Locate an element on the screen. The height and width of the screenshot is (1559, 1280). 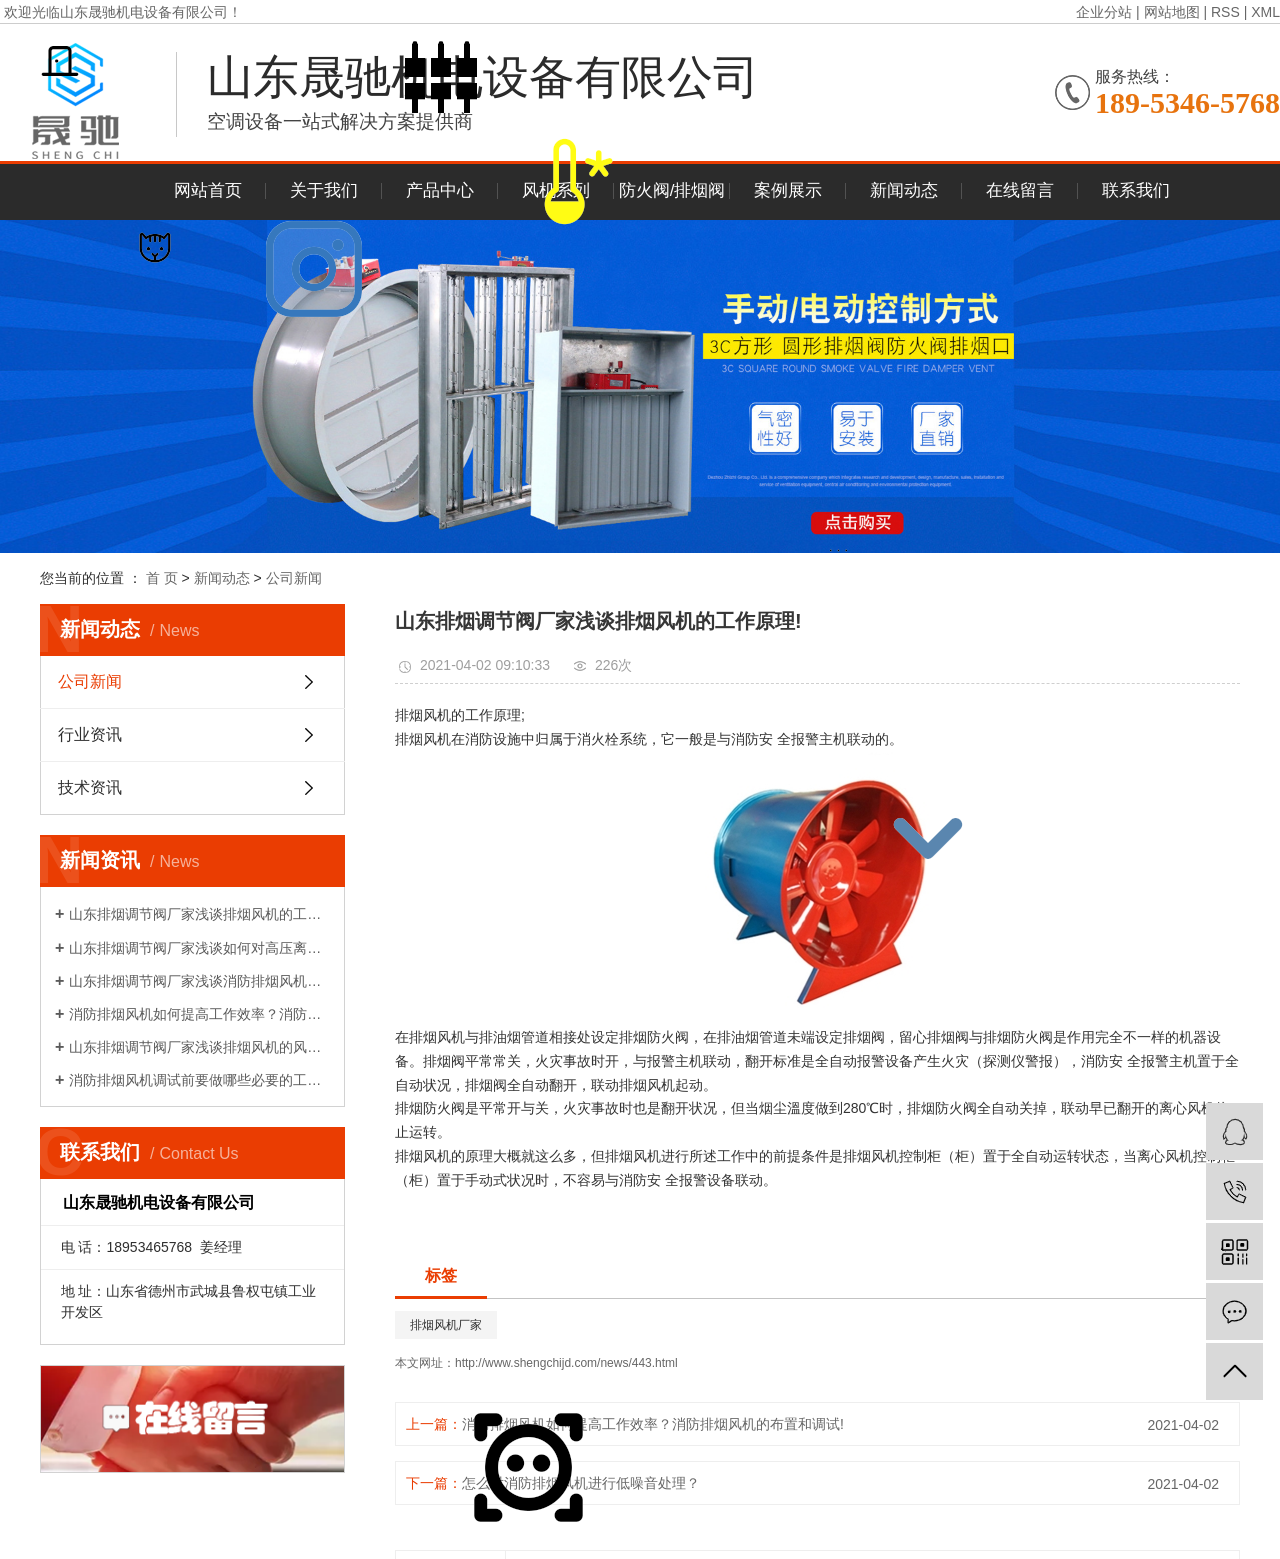
configure audio/video input connections is located at coordinates (441, 77).